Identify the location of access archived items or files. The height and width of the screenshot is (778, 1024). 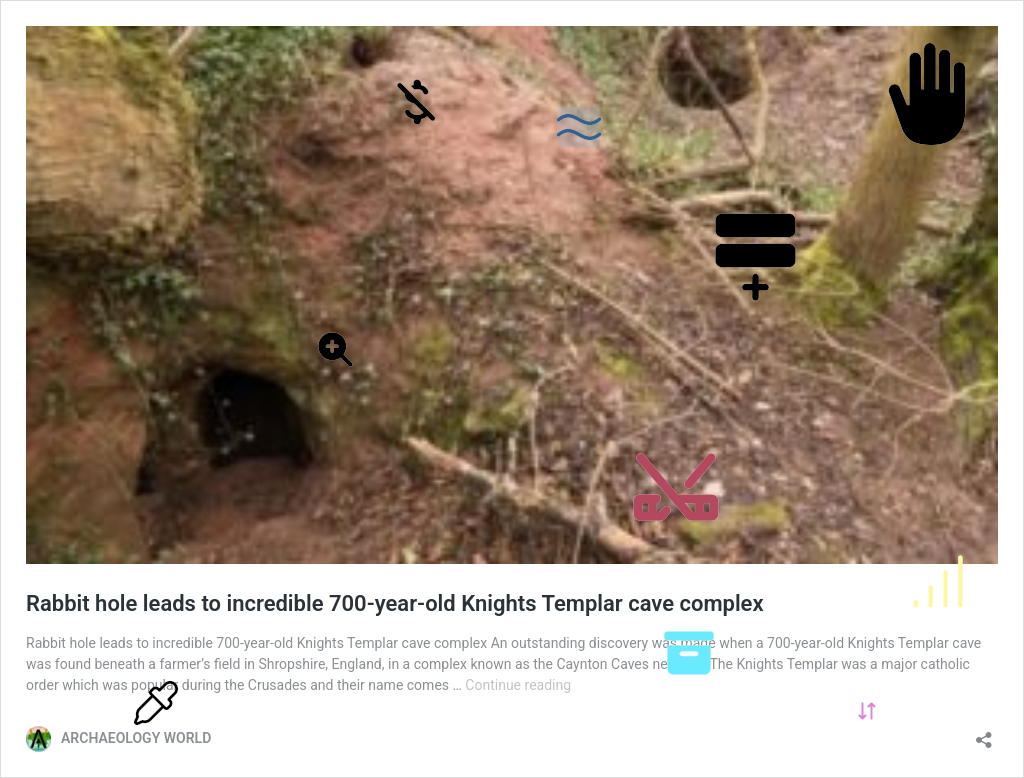
(689, 653).